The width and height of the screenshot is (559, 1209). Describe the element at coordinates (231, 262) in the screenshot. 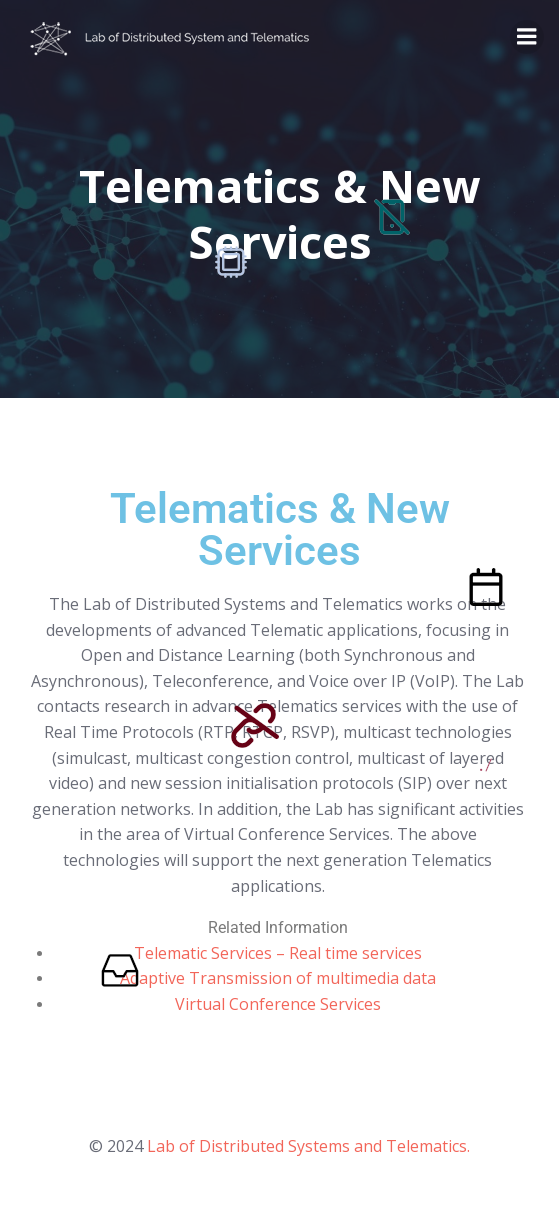

I see `view hardware or system specifications` at that location.